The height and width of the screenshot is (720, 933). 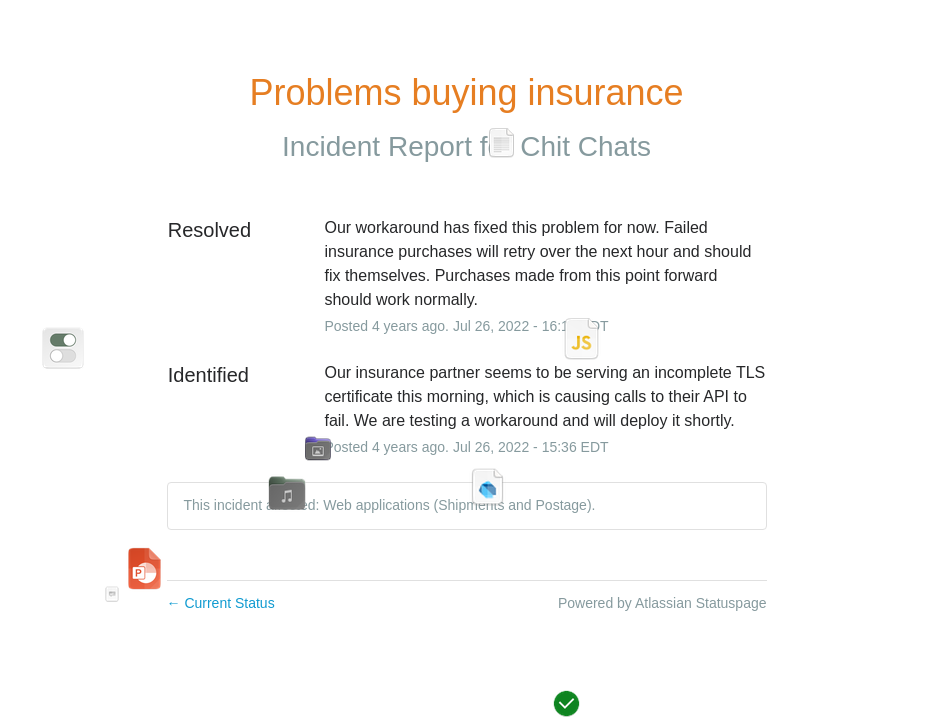 What do you see at coordinates (566, 703) in the screenshot?
I see `indicates file has been successfully synced` at bounding box center [566, 703].